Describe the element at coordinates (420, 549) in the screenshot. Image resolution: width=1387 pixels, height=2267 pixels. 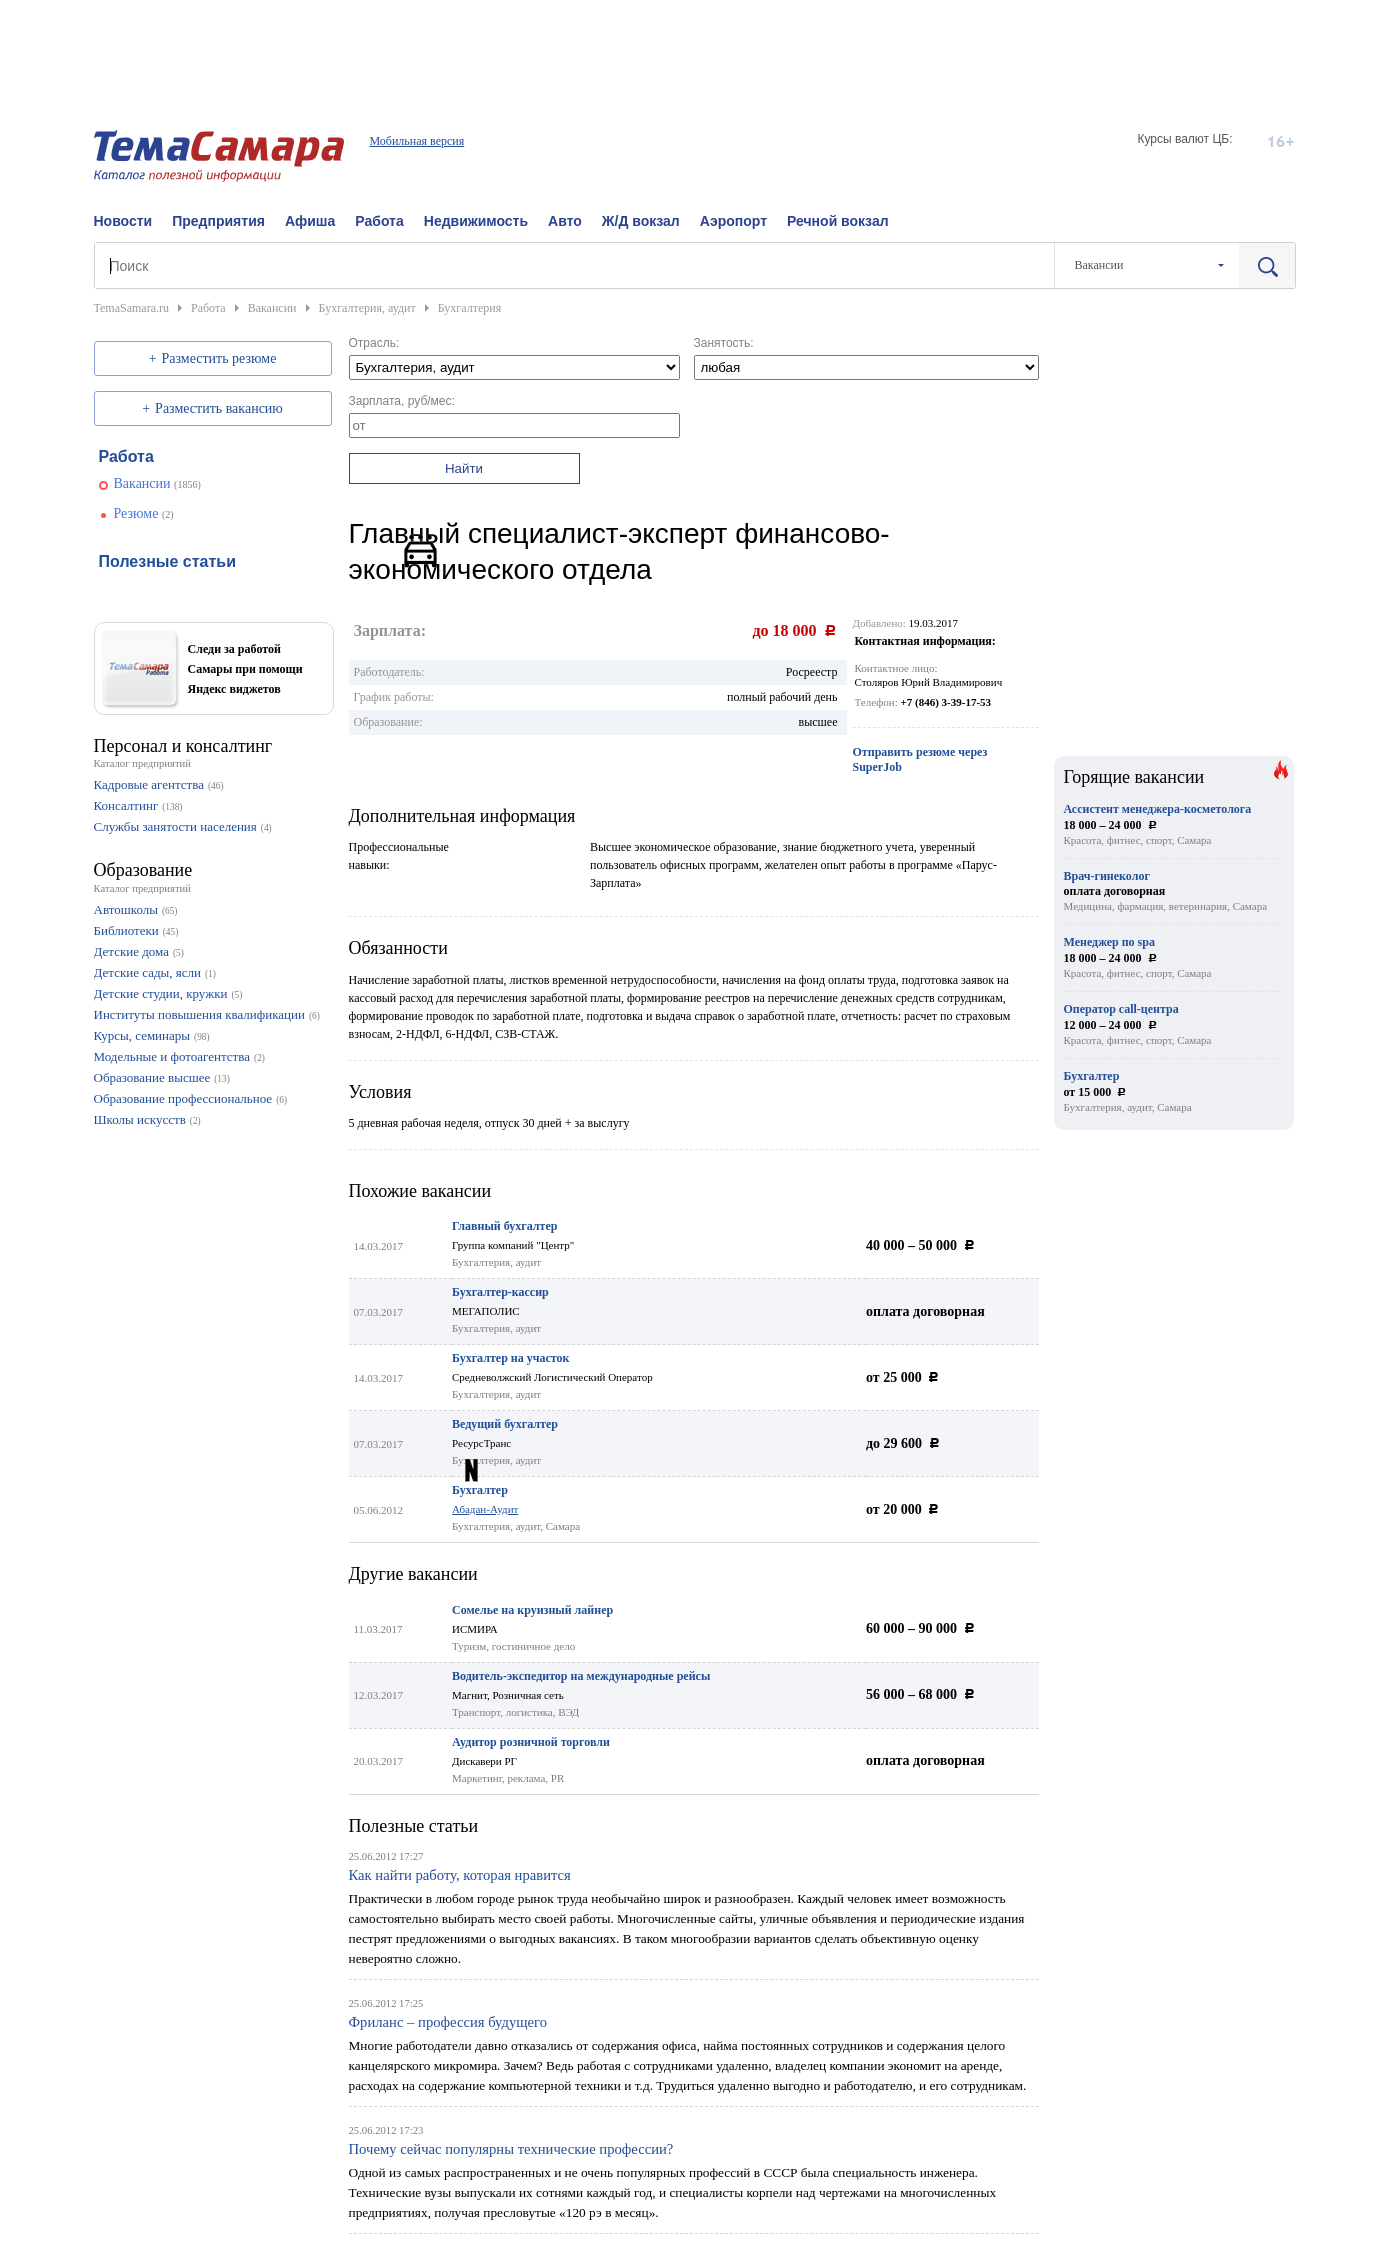
I see `find nearby car wash locations` at that location.